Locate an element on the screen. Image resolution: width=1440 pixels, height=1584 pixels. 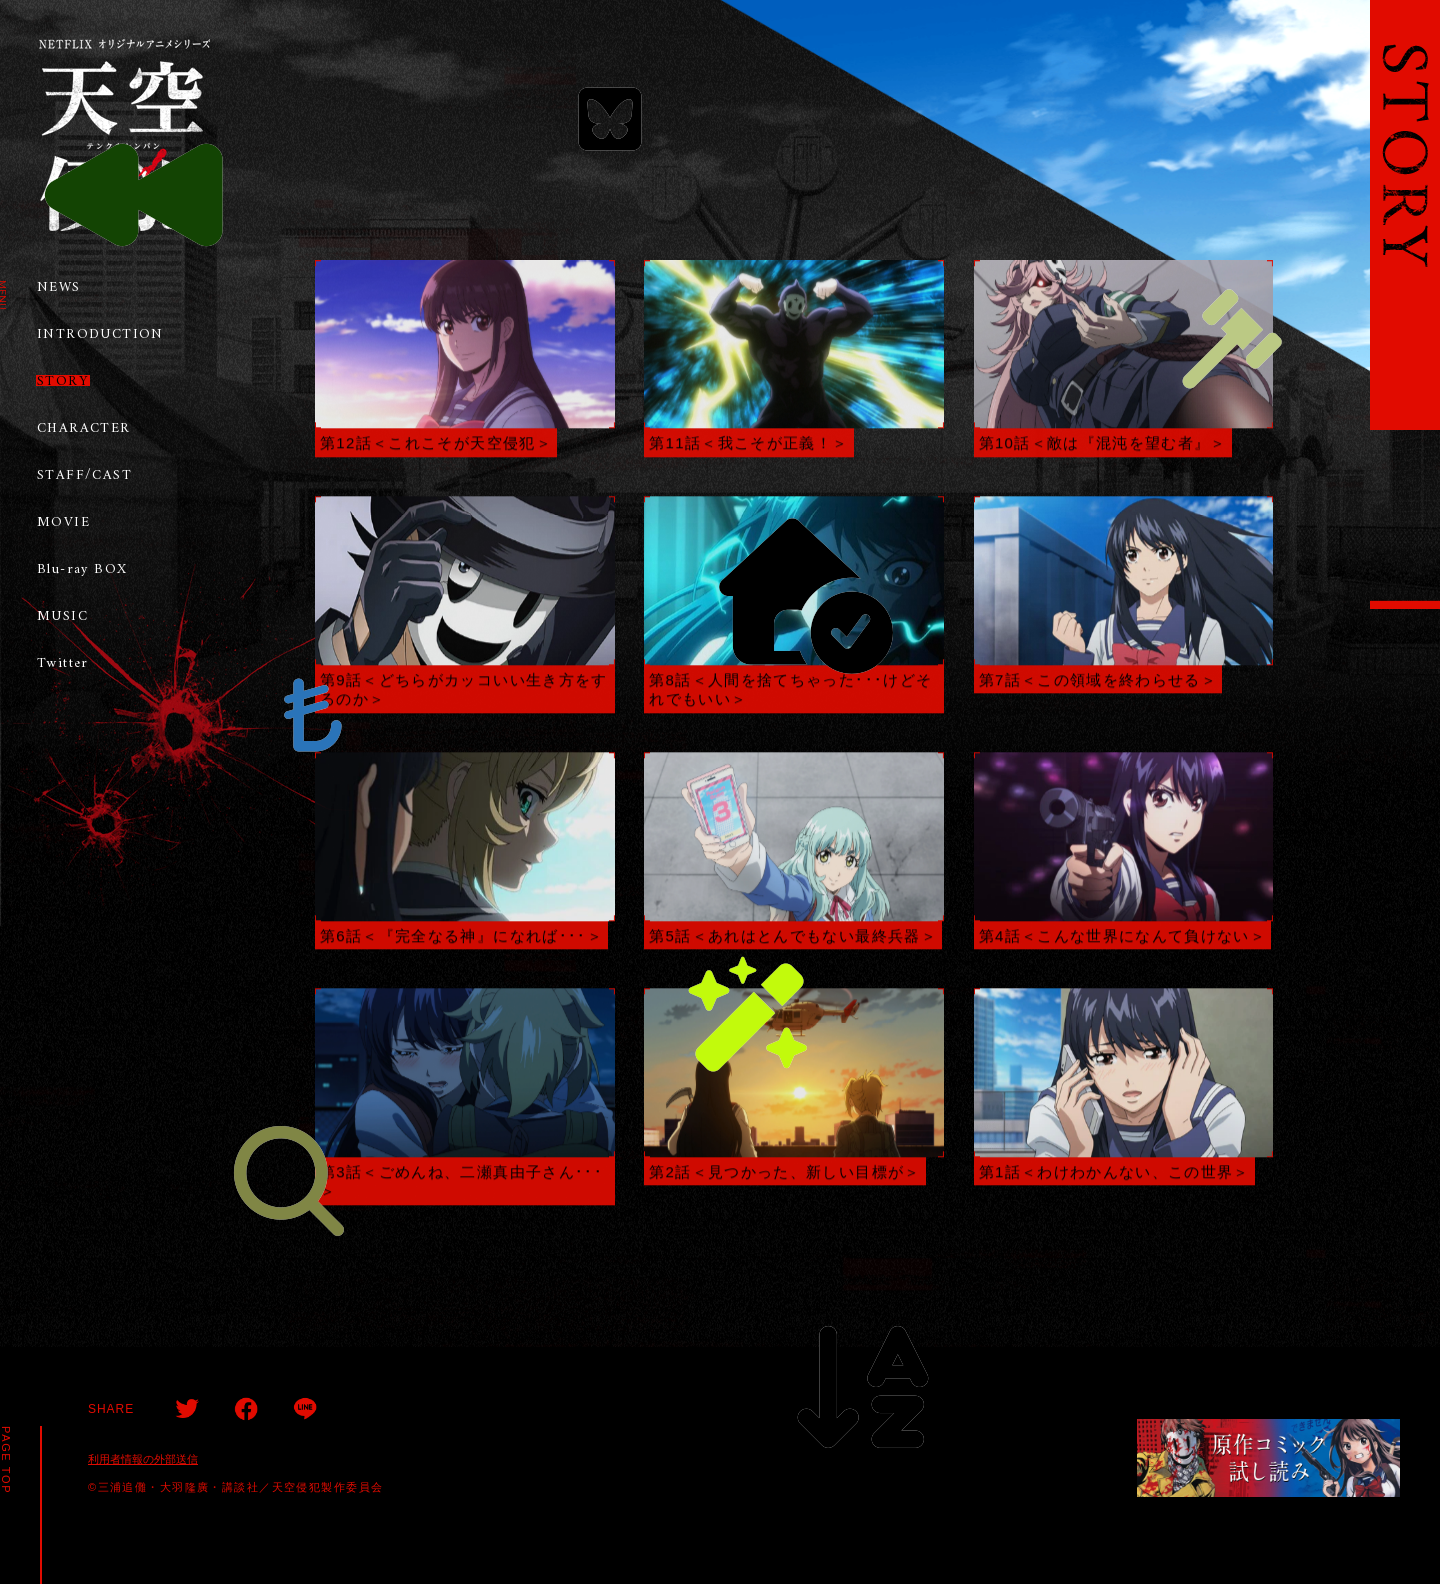
sort items alphabetically from A to Z is located at coordinates (863, 1387).